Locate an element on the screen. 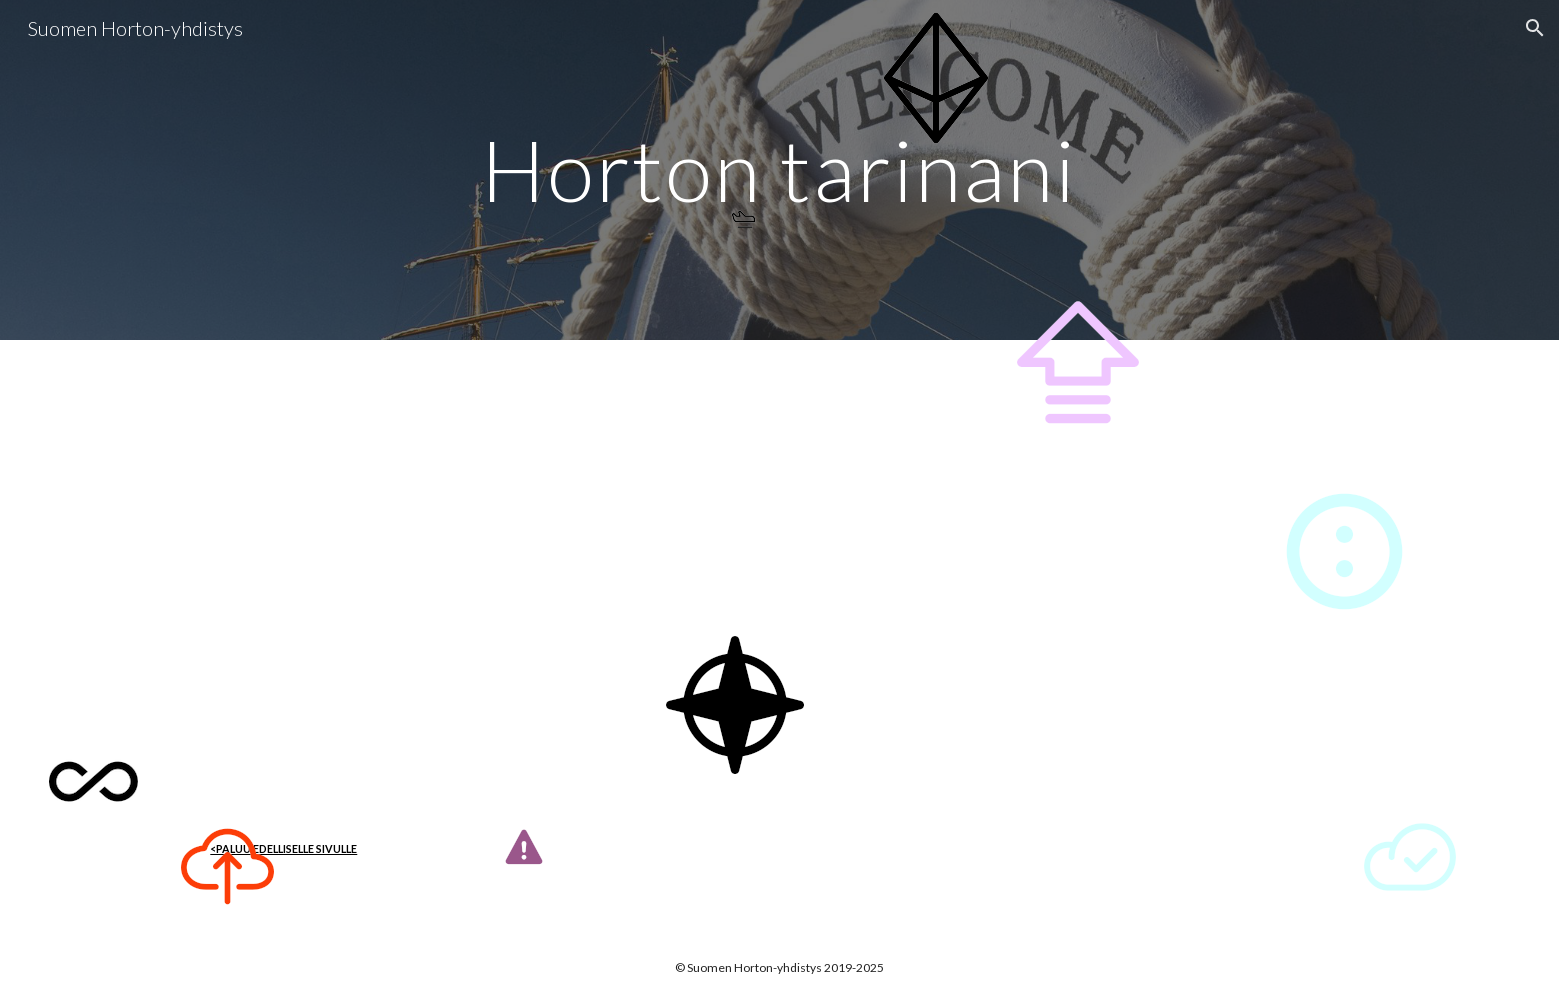  upload file or content is located at coordinates (1078, 367).